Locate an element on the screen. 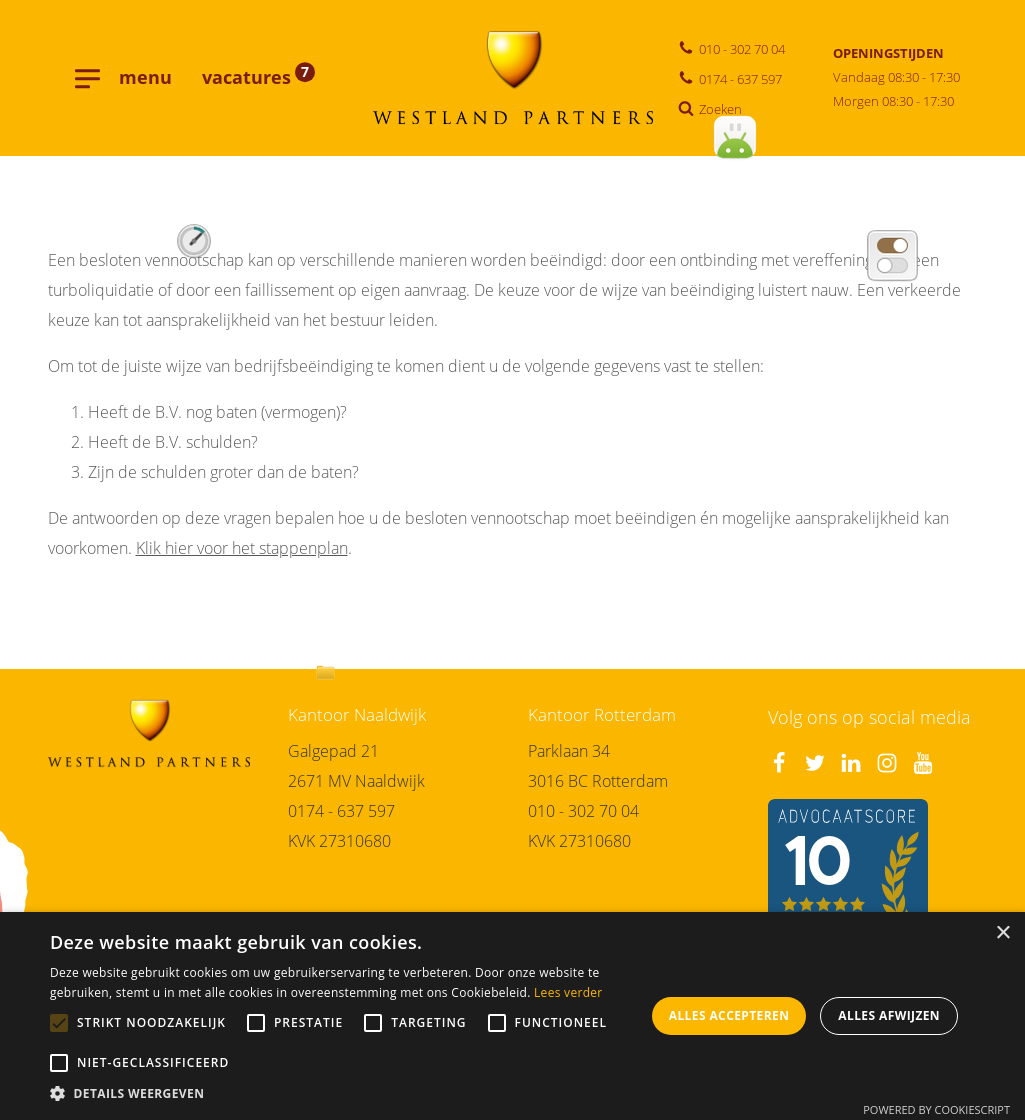 This screenshot has width=1025, height=1120. launch sysprof system profiler is located at coordinates (194, 241).